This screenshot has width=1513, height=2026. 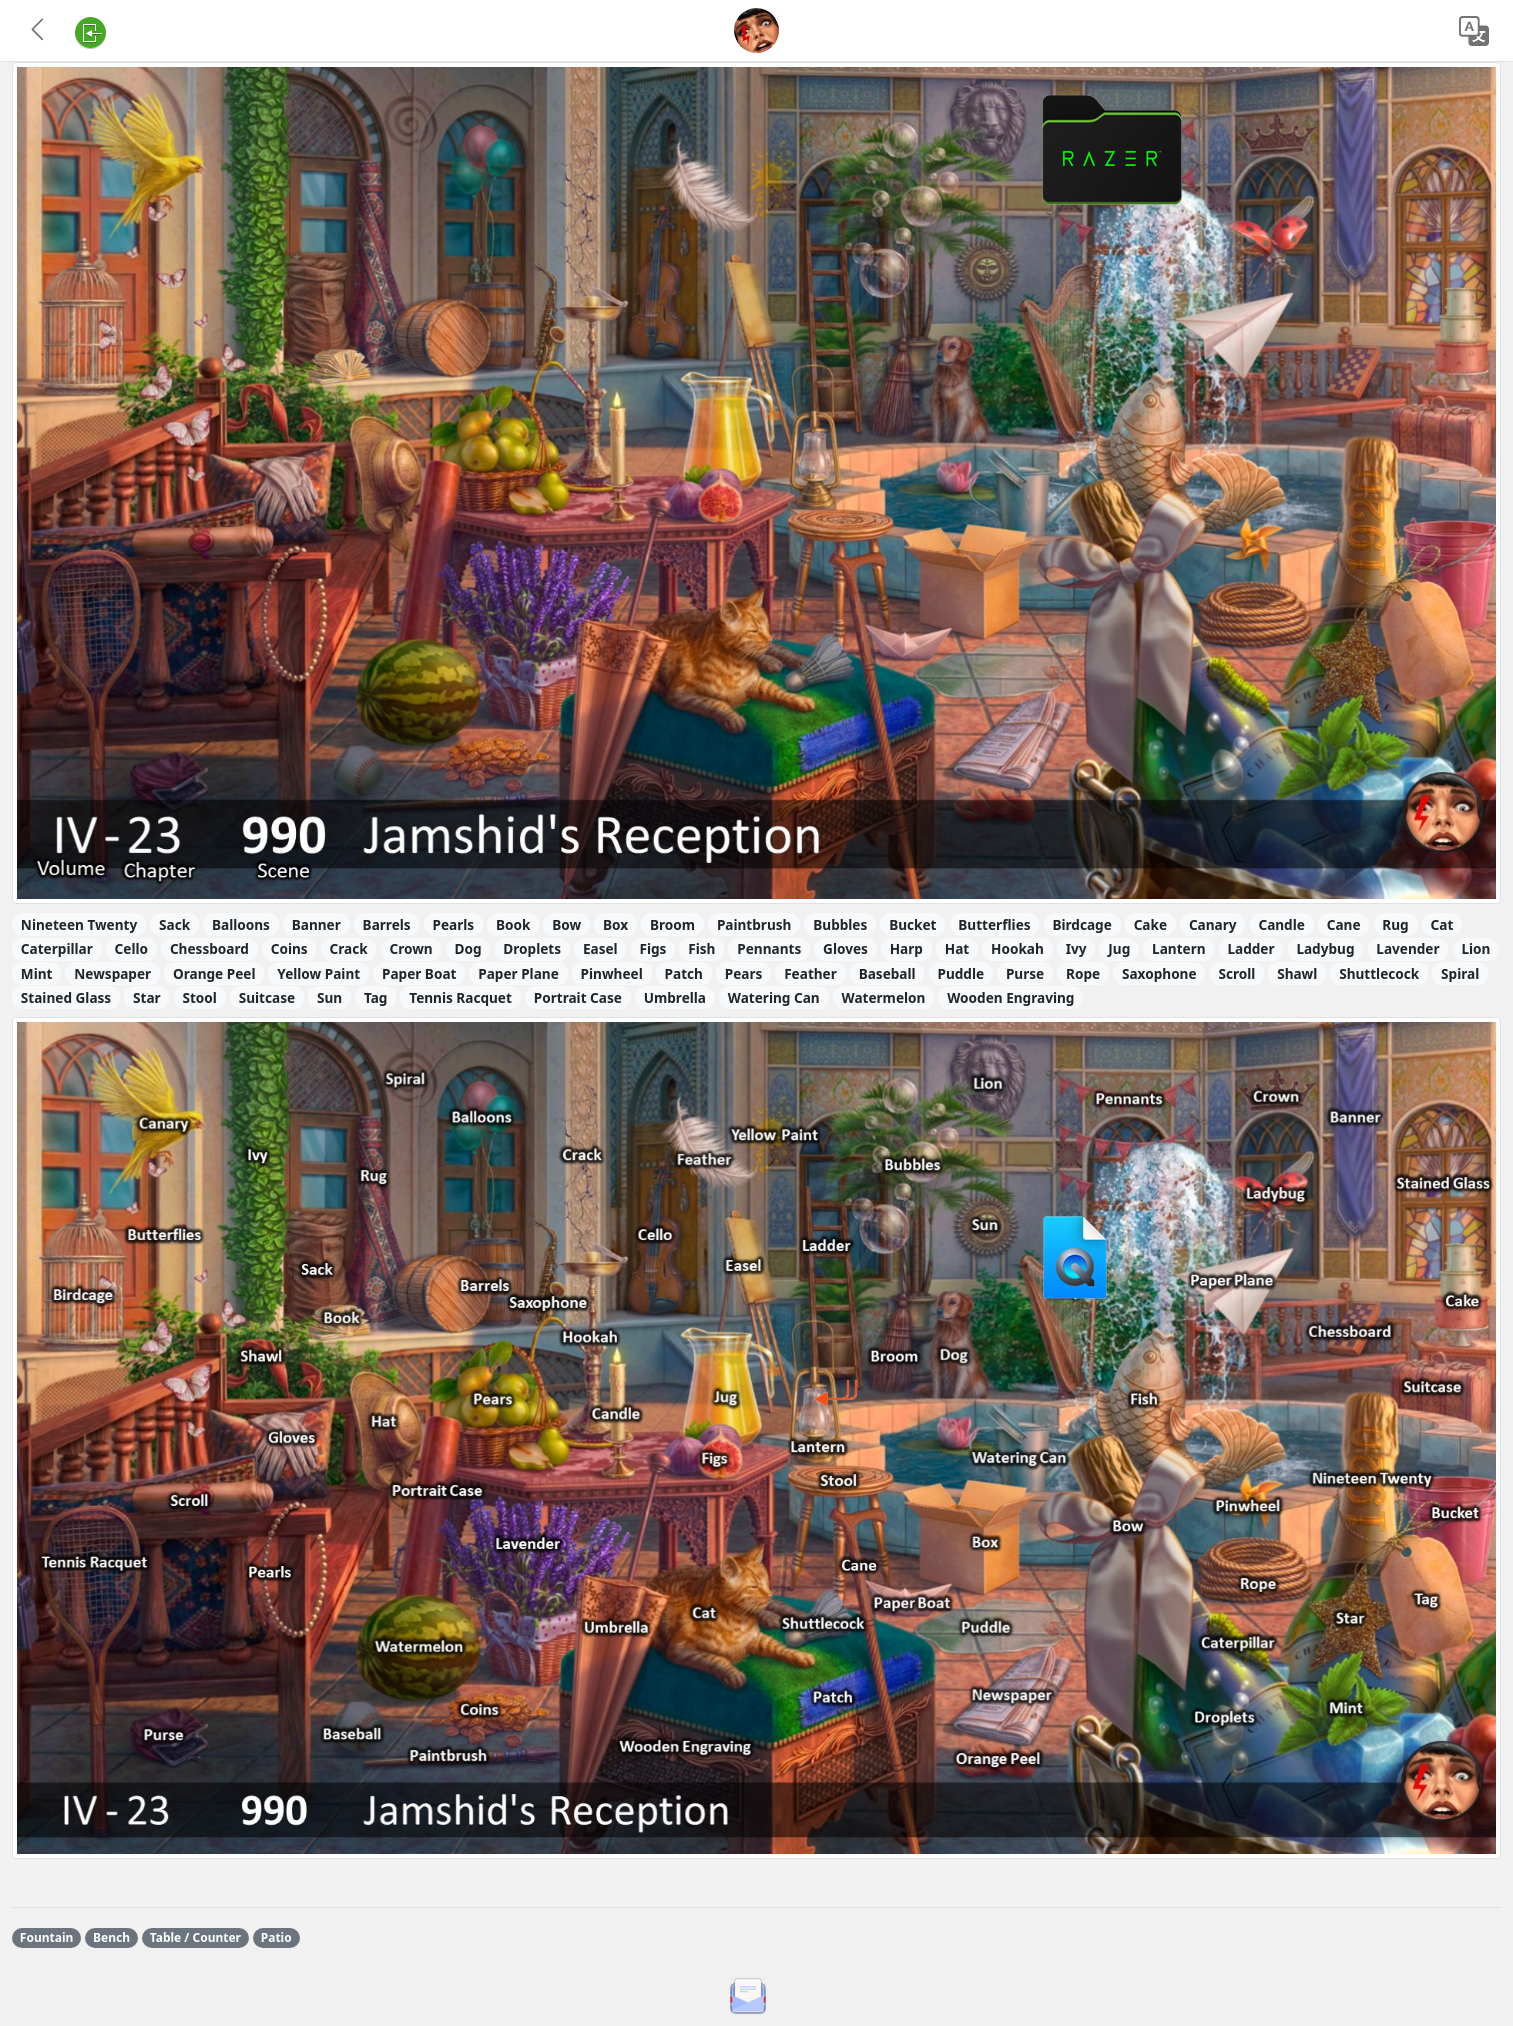 I want to click on log out of the current session, so click(x=91, y=33).